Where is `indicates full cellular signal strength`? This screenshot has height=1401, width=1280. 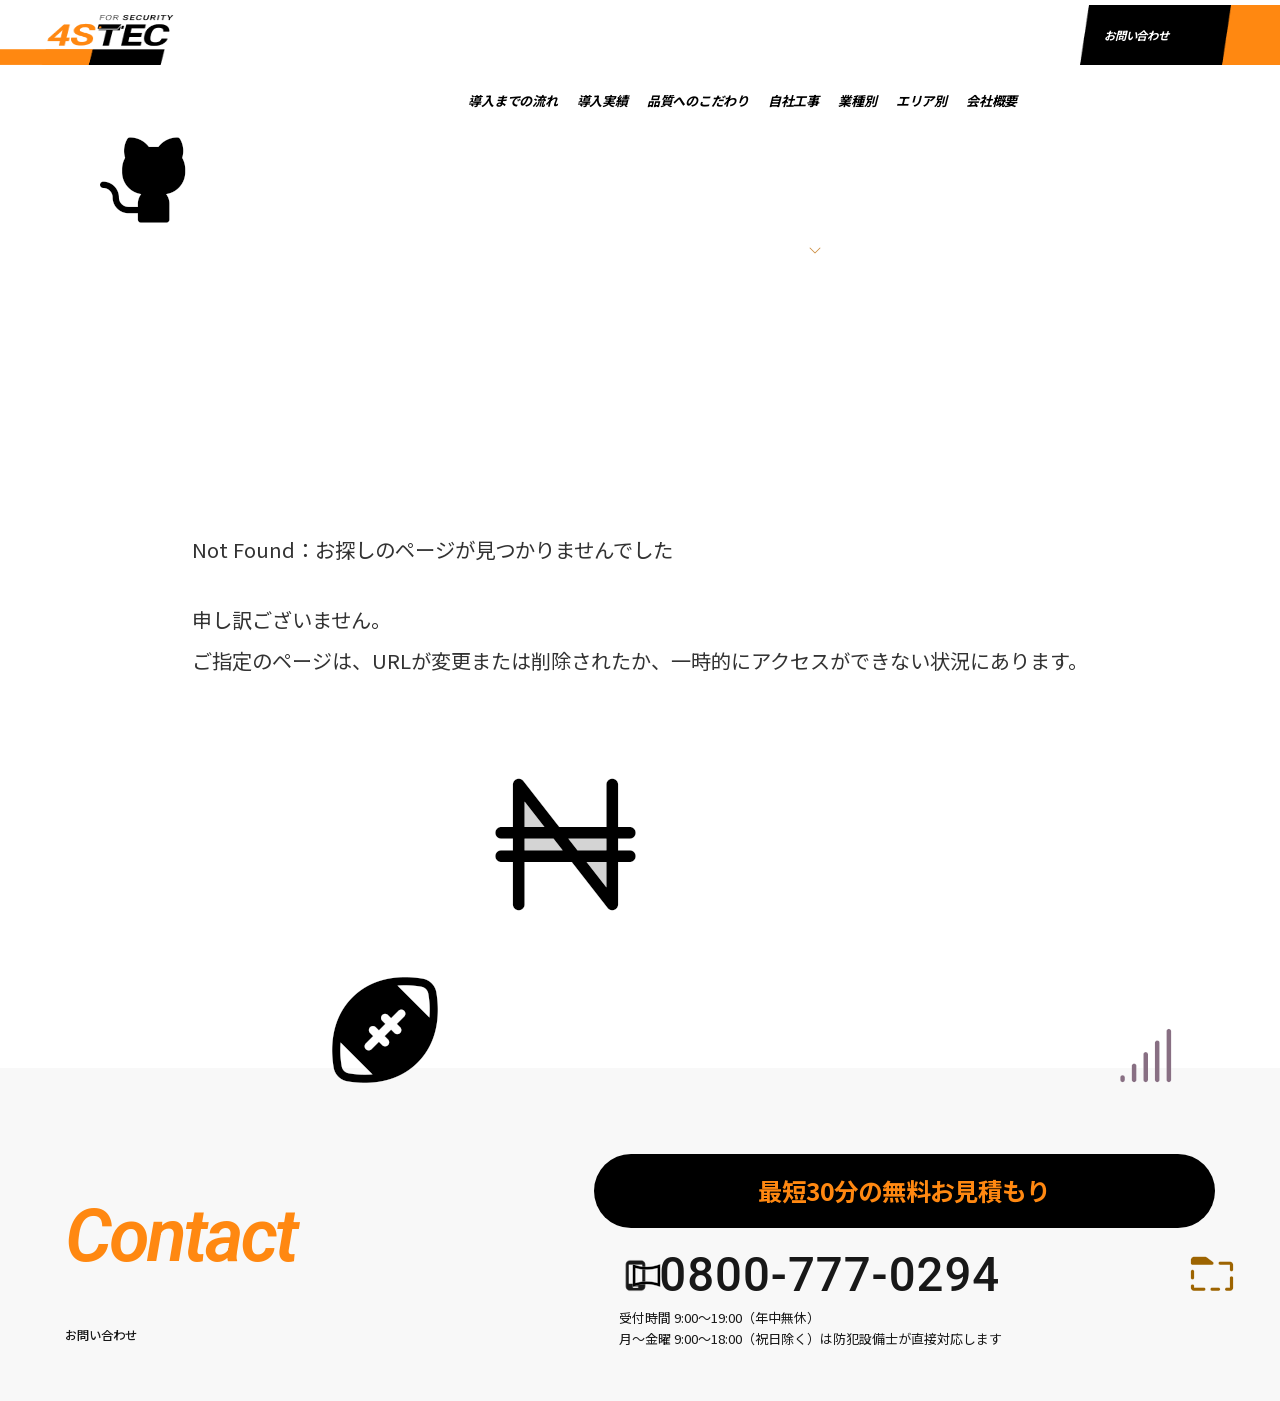 indicates full cellular signal strength is located at coordinates (1148, 1059).